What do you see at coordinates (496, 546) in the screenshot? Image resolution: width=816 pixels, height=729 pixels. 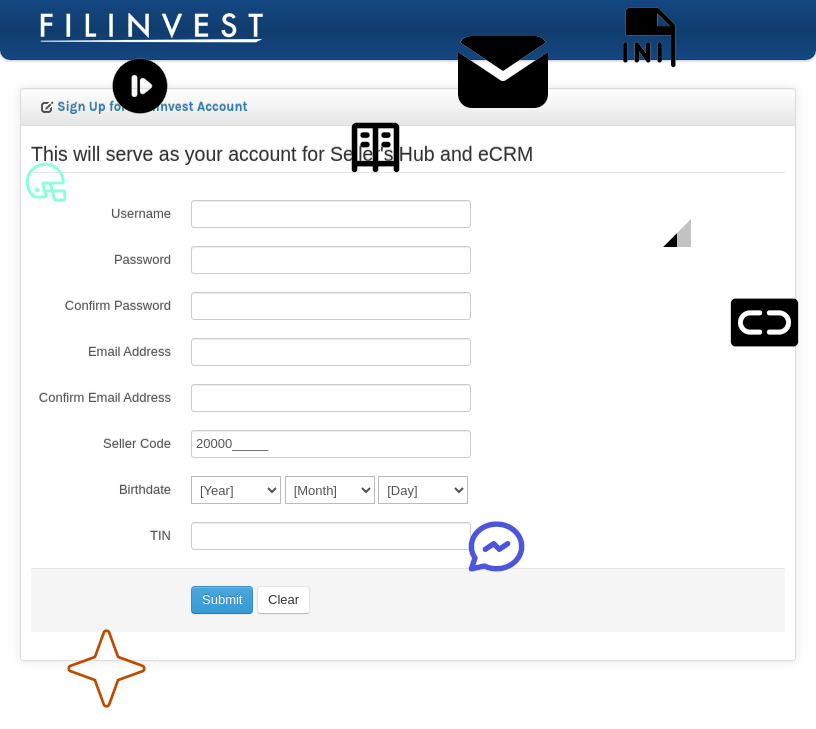 I see `open Facebook Messenger` at bounding box center [496, 546].